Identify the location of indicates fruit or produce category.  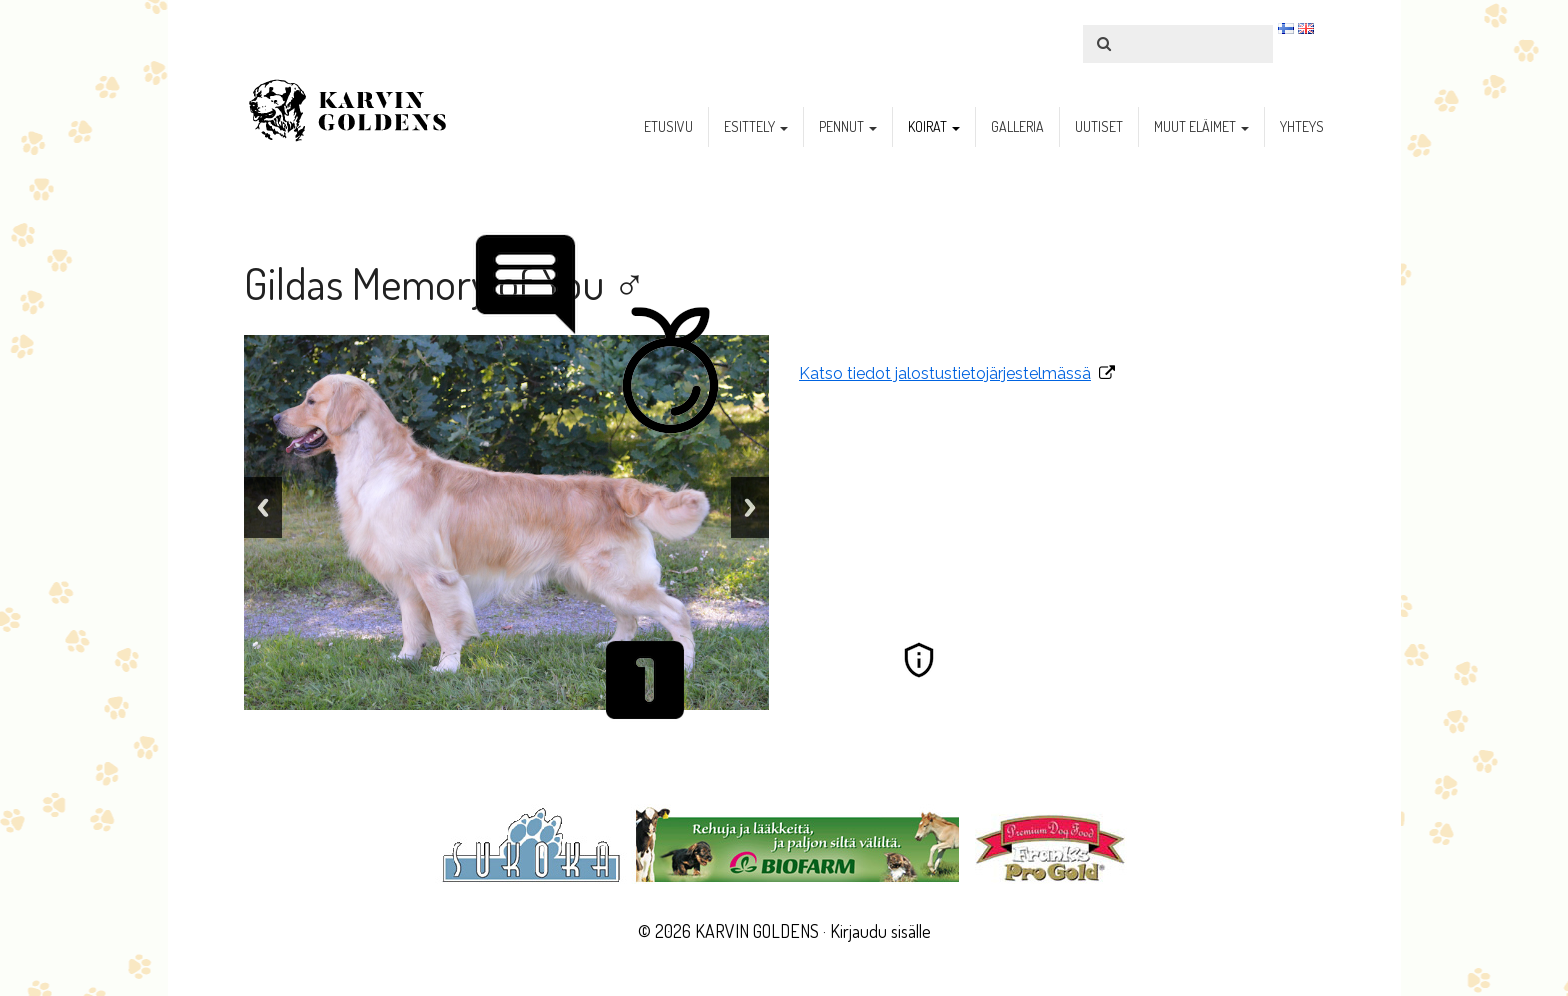
(670, 372).